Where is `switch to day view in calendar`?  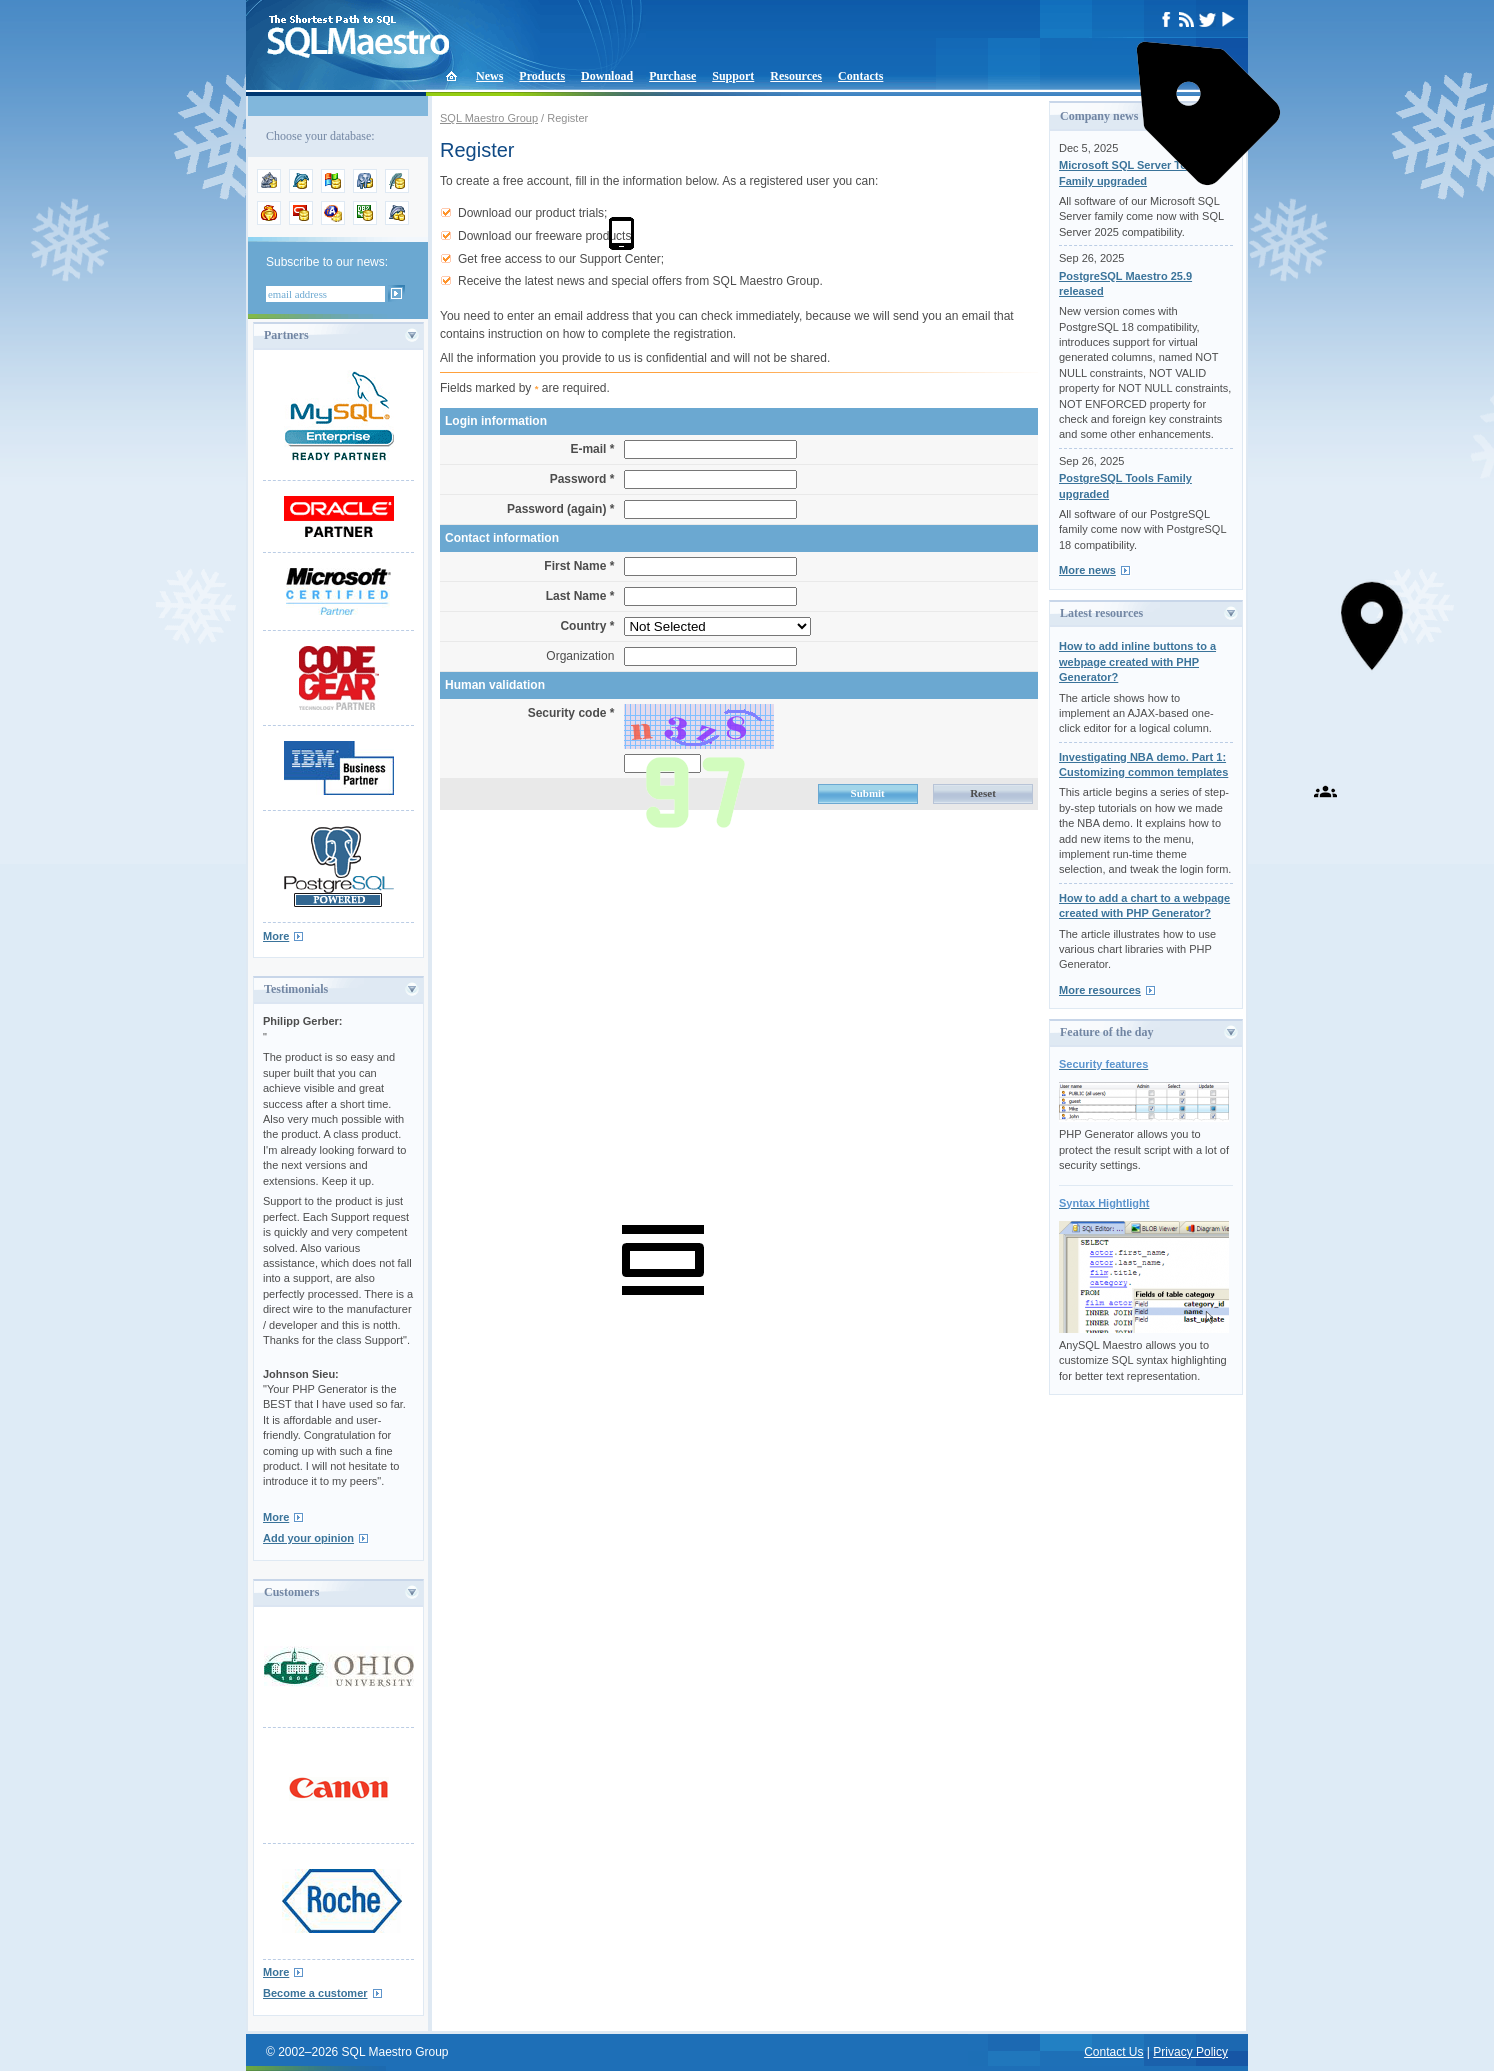 switch to day view in calendar is located at coordinates (665, 1260).